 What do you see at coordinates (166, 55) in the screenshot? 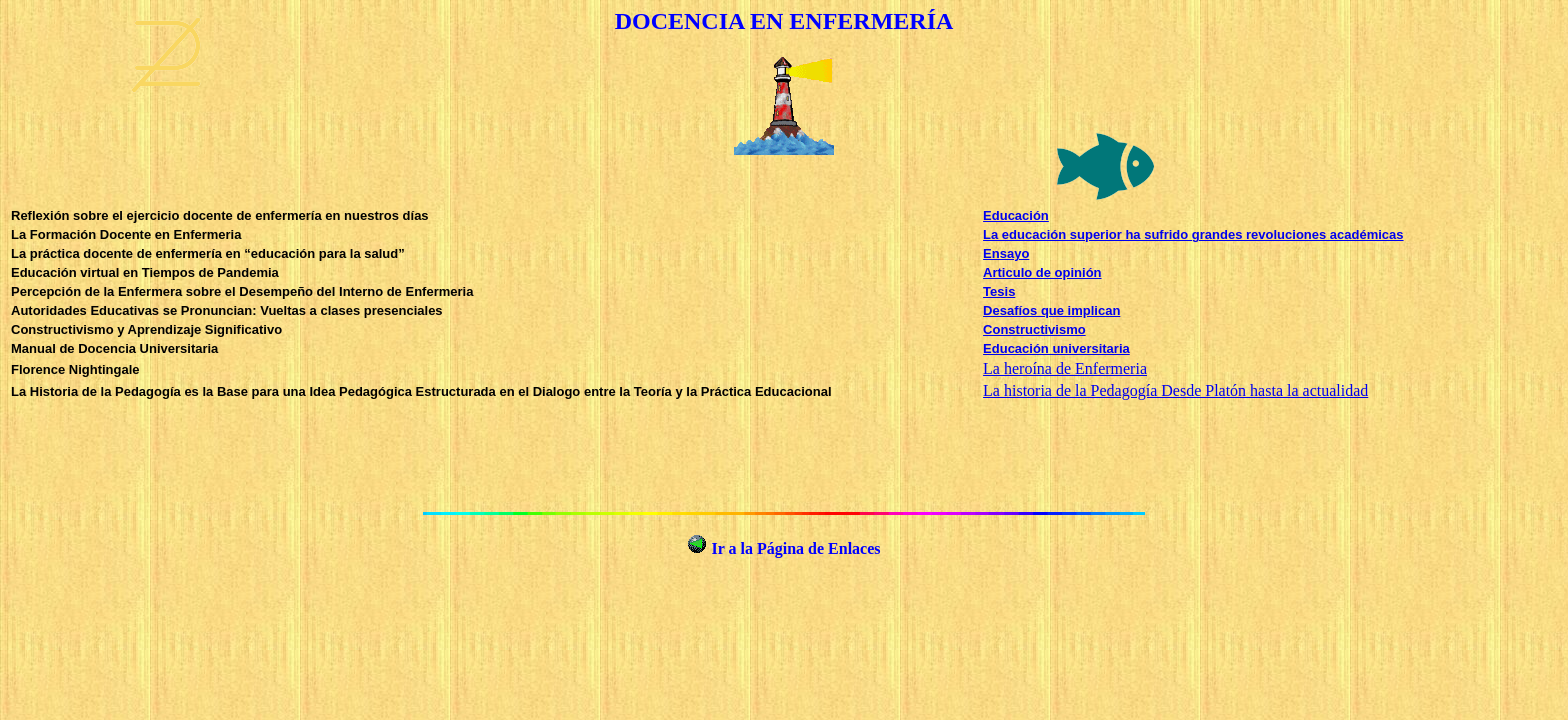
I see `indicates "not superset of" mathematical relationship` at bounding box center [166, 55].